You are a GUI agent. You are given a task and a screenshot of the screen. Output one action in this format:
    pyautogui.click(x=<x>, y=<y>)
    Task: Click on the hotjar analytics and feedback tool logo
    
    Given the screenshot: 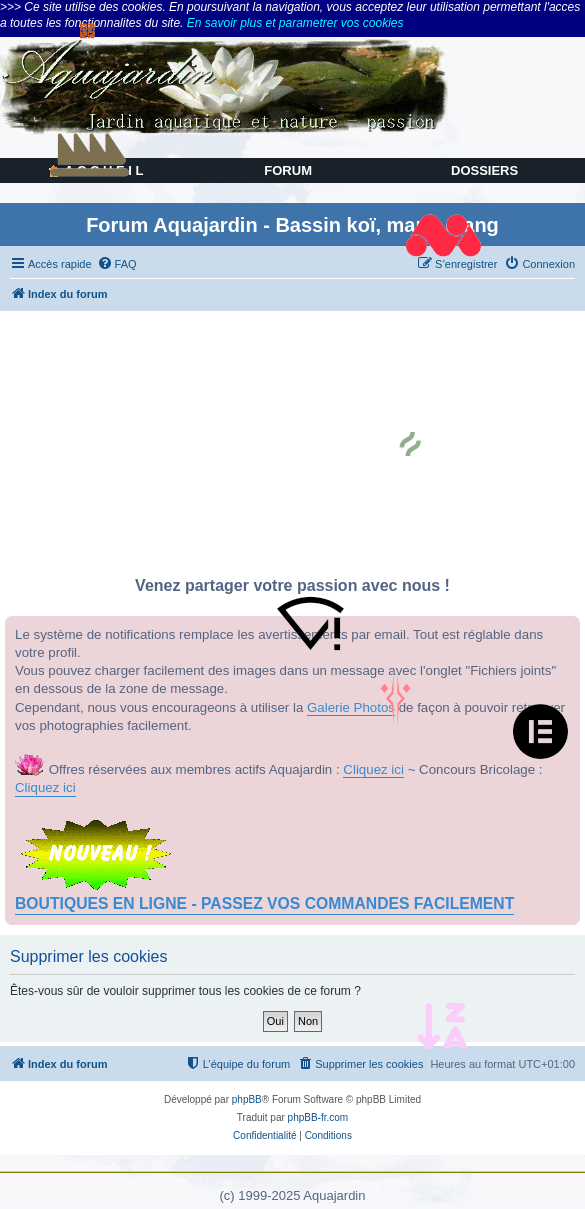 What is the action you would take?
    pyautogui.click(x=410, y=444)
    